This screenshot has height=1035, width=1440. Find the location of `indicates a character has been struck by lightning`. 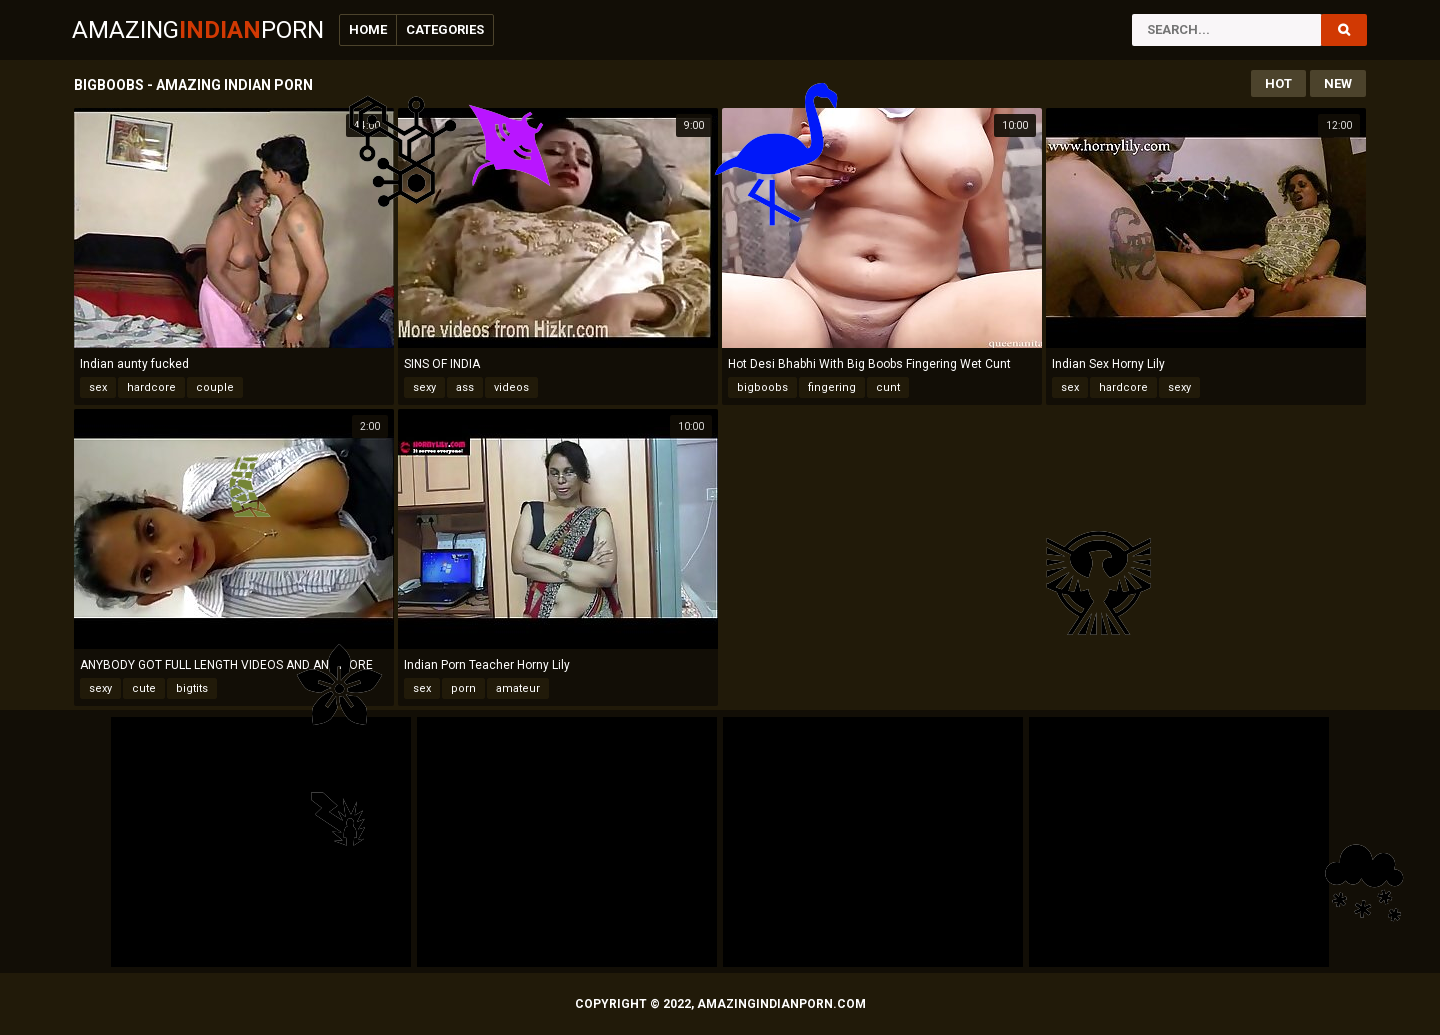

indicates a character has been struck by lightning is located at coordinates (338, 819).